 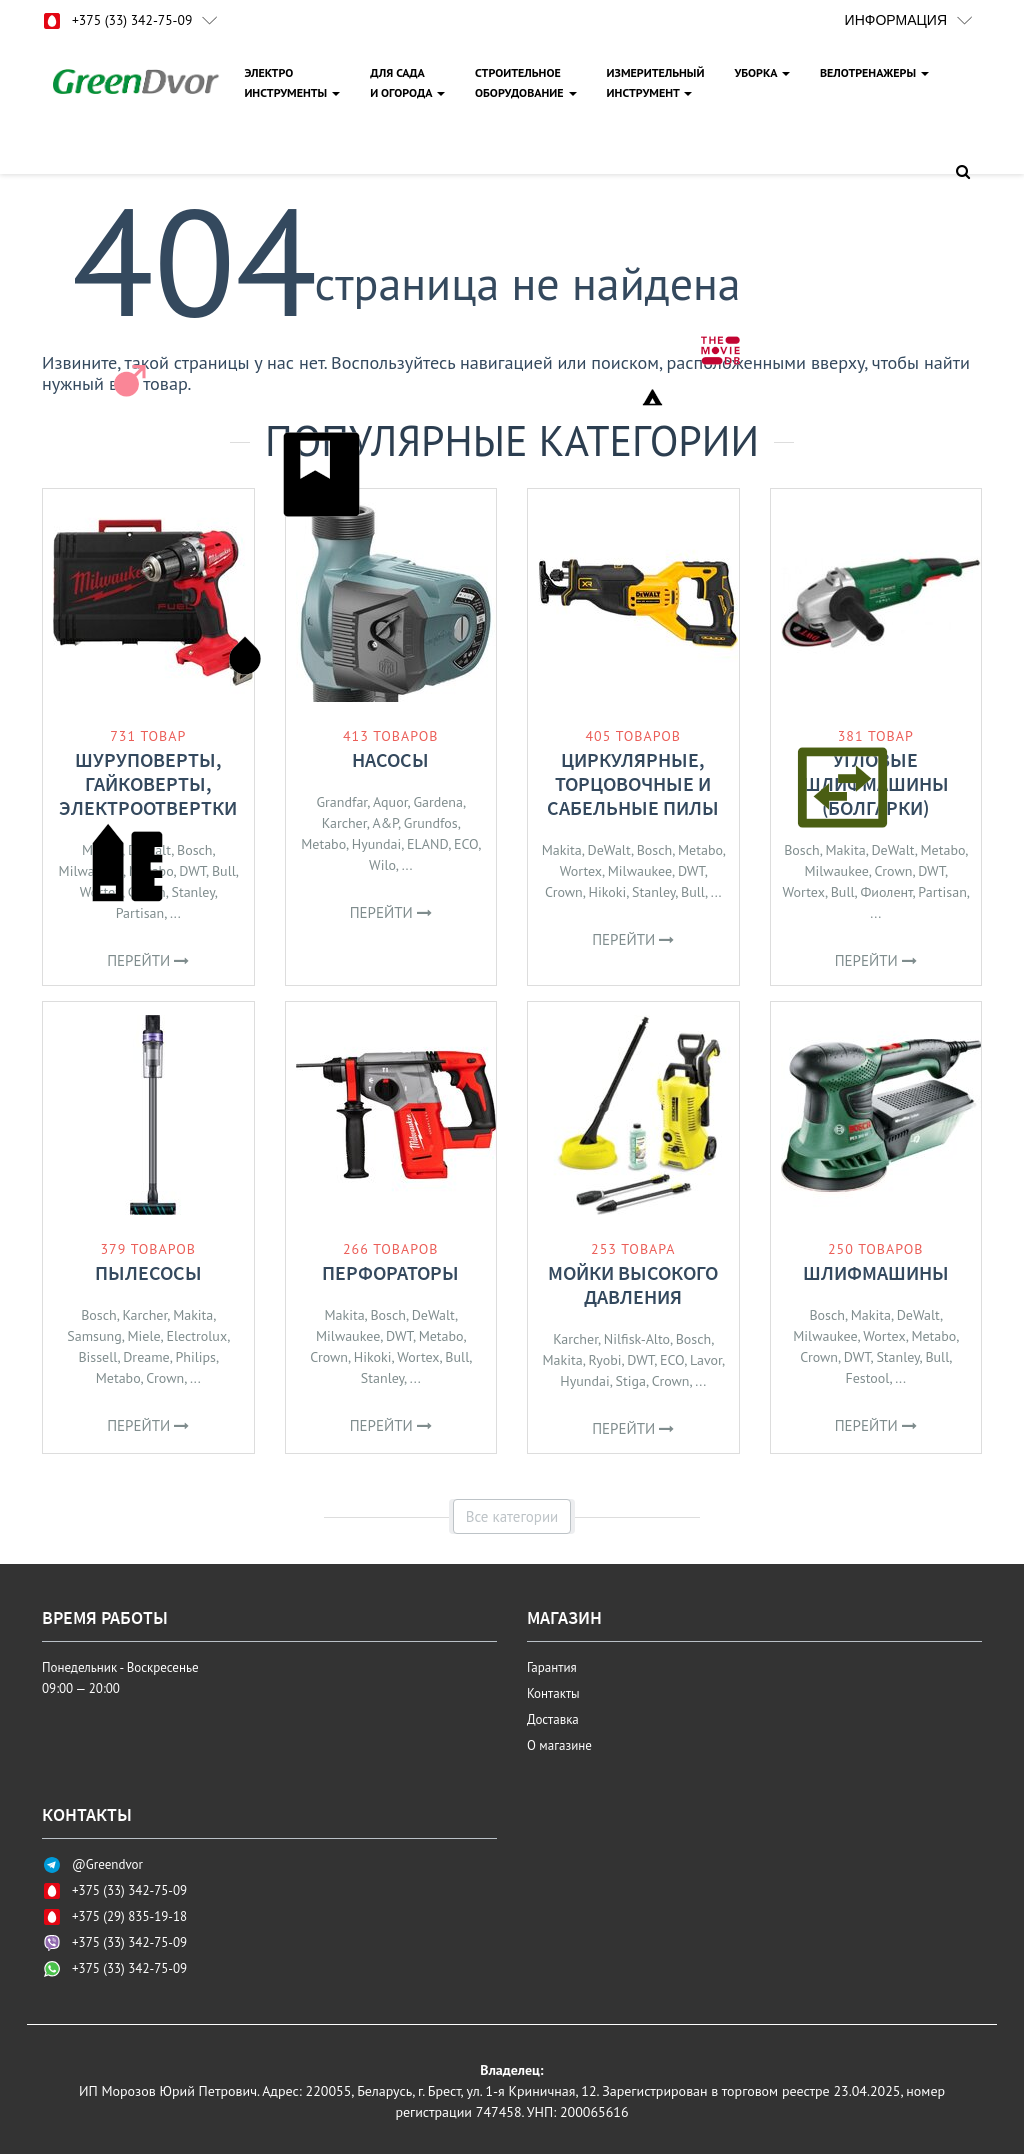 I want to click on view bookmarked file, so click(x=321, y=474).